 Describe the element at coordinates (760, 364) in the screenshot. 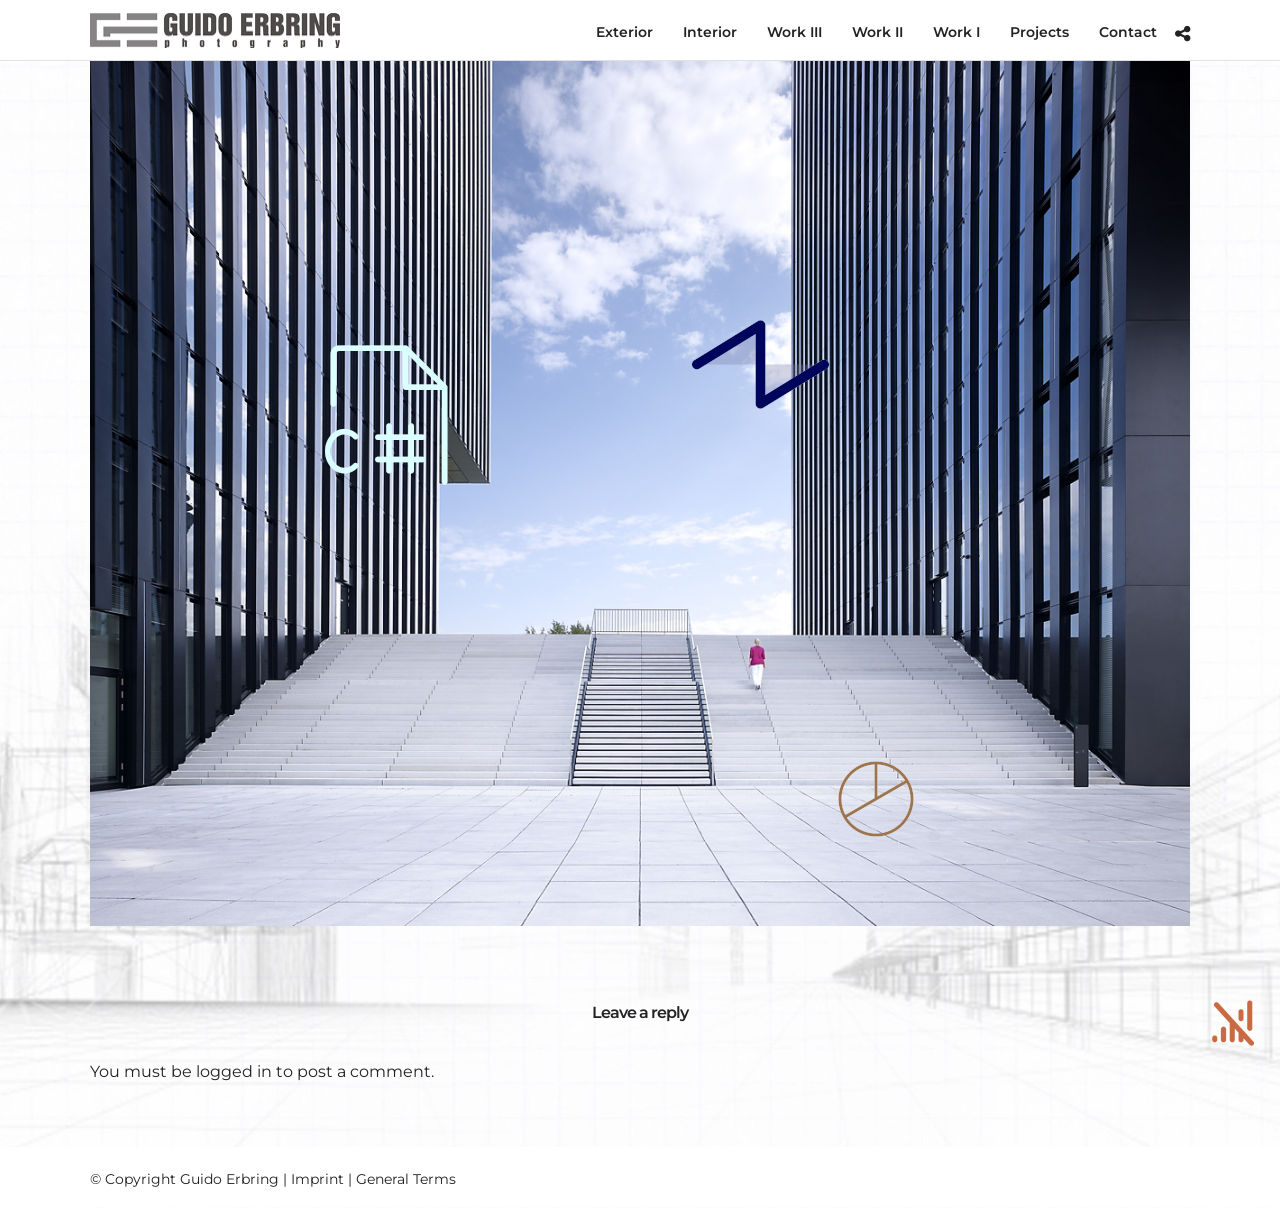

I see `adjust sawtooth waveform settings` at that location.